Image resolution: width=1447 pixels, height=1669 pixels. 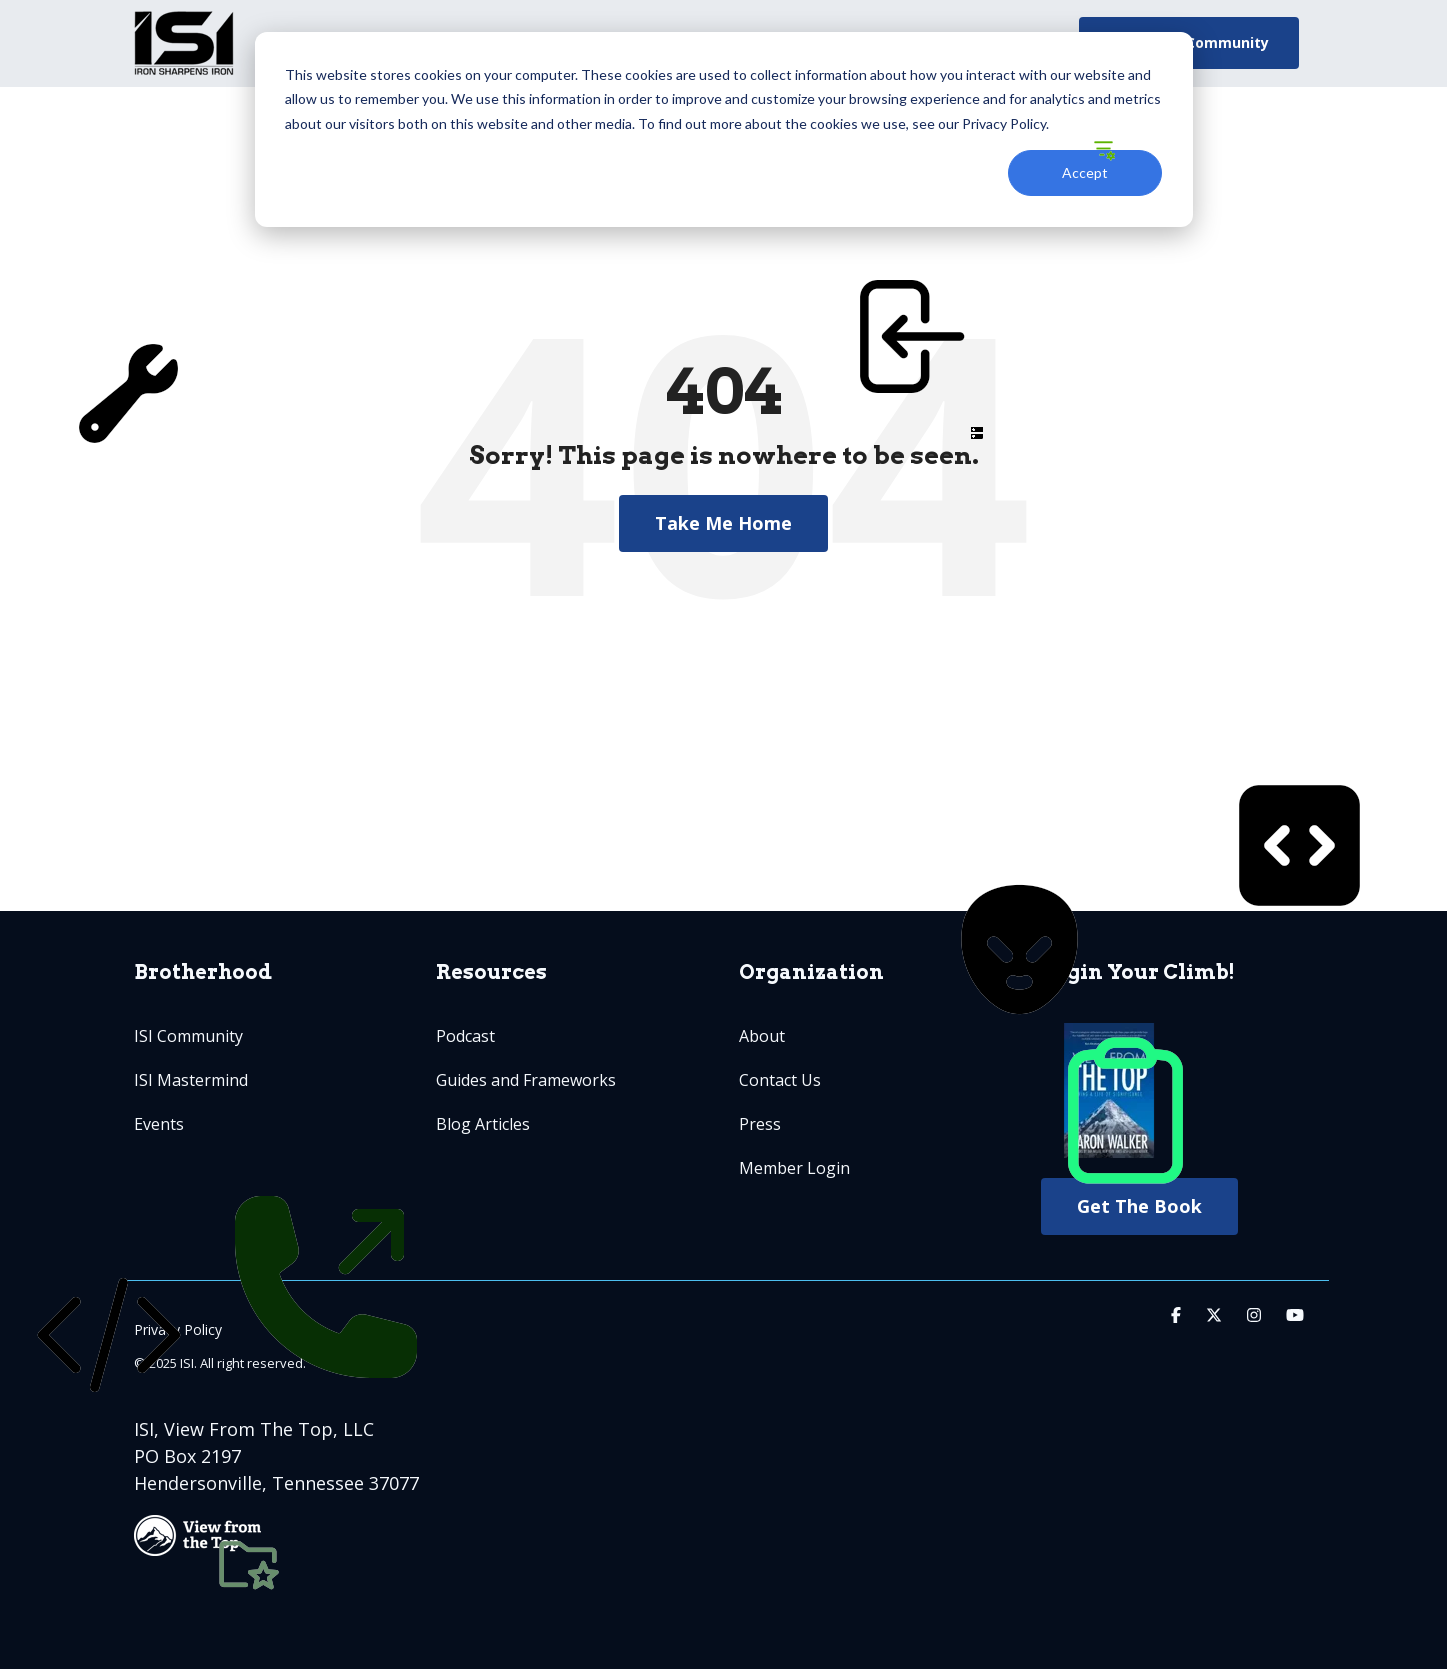 I want to click on view or edit source code, so click(x=109, y=1335).